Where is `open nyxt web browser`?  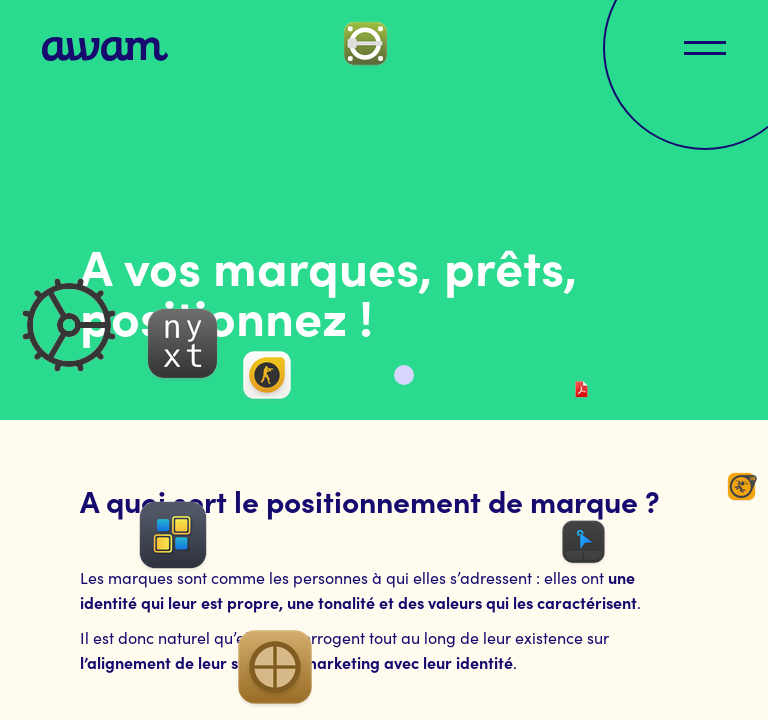
open nyxt web browser is located at coordinates (182, 343).